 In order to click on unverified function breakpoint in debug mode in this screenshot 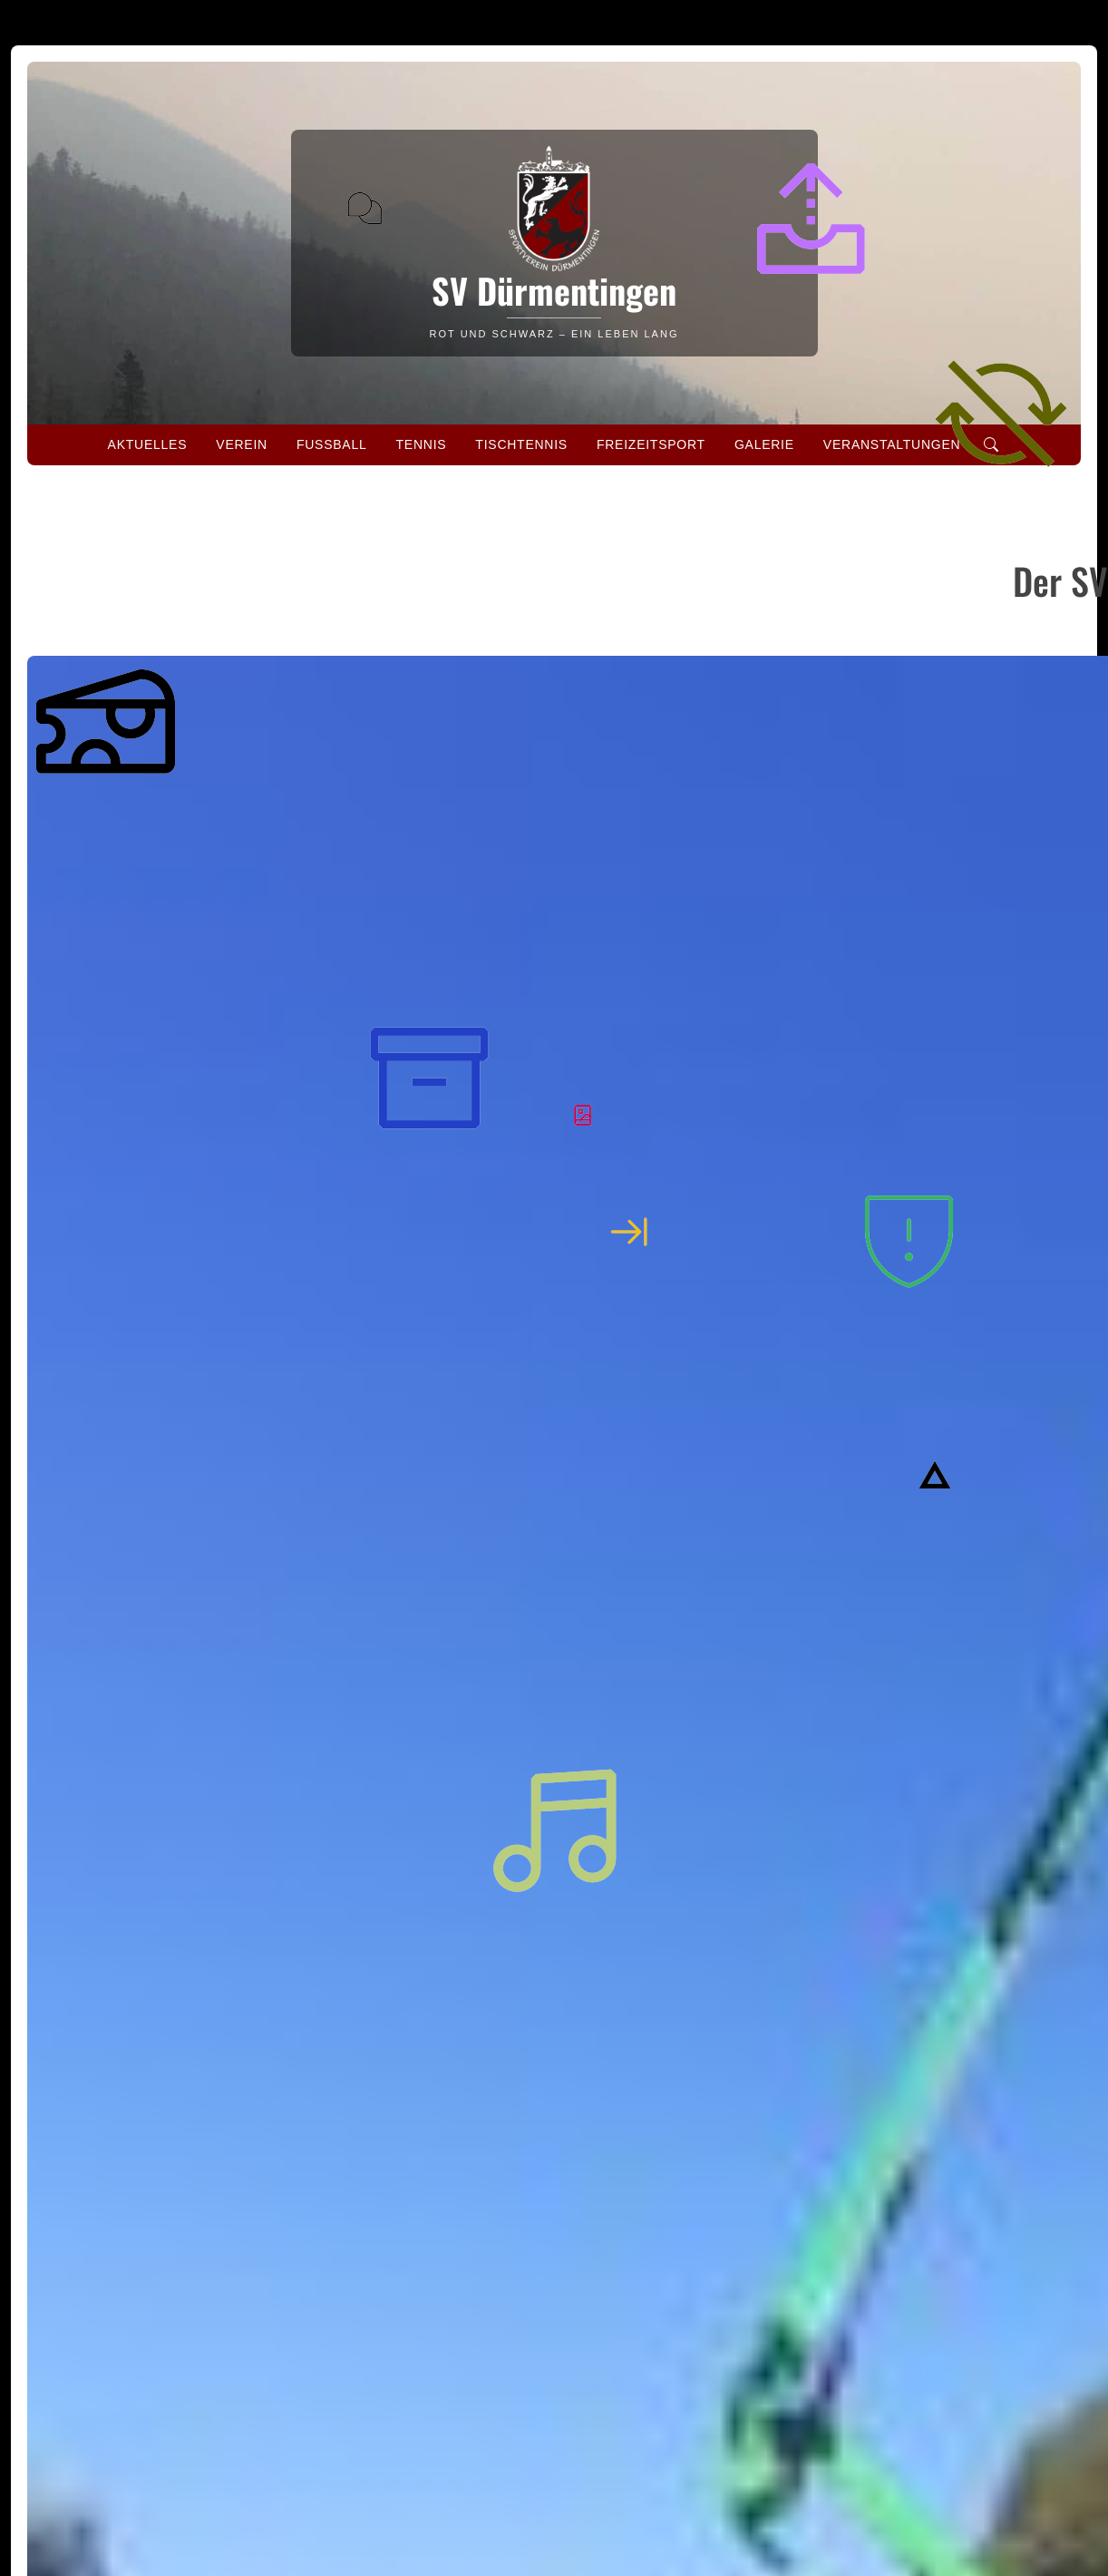, I will do `click(935, 1477)`.